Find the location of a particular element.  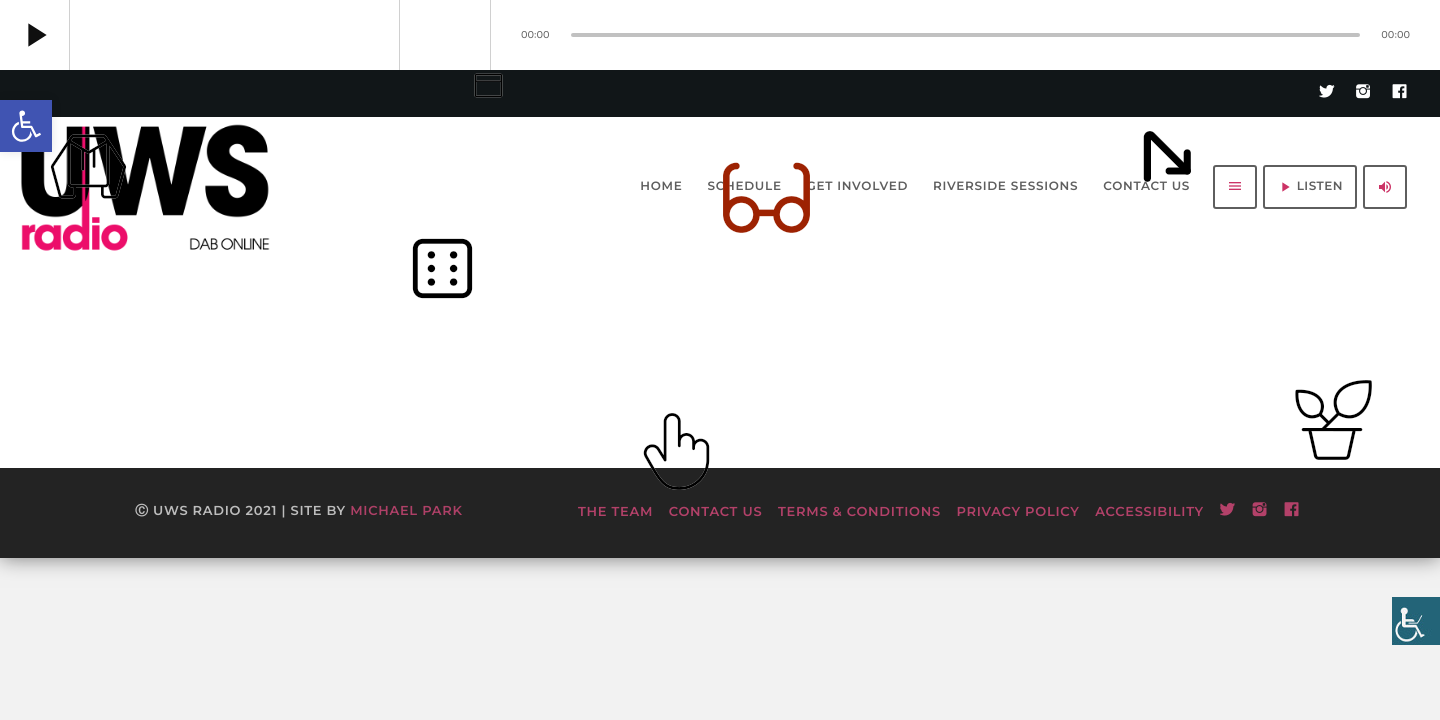

tap or click to select an item is located at coordinates (676, 451).